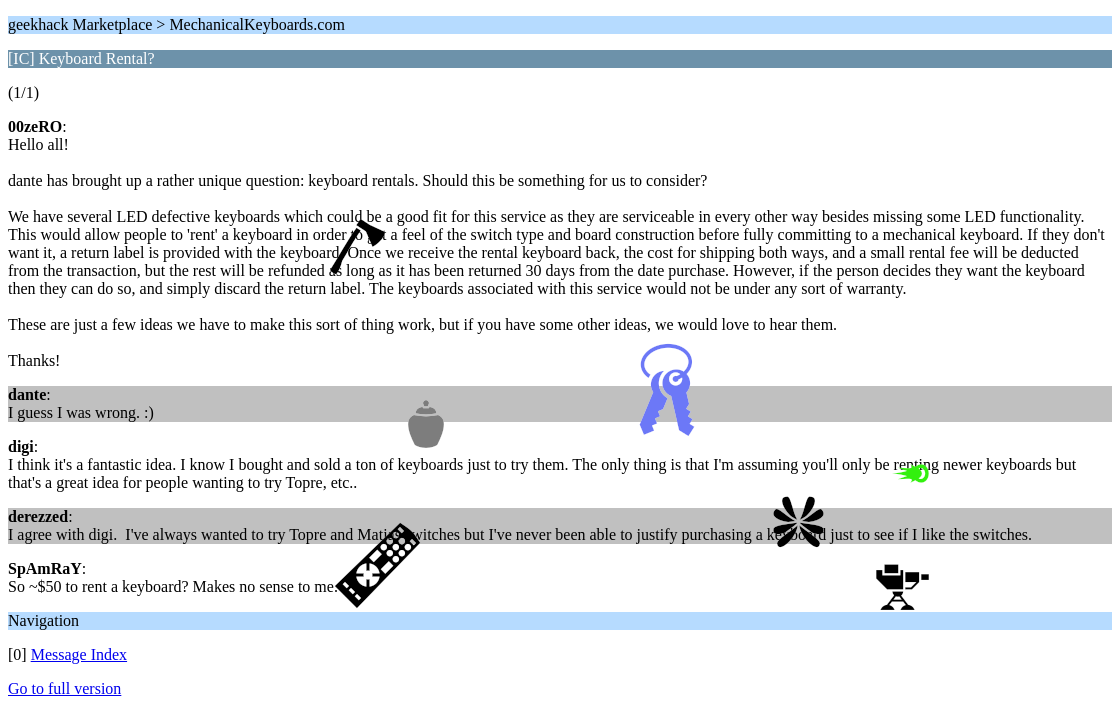 The image size is (1120, 720). What do you see at coordinates (667, 390) in the screenshot?
I see `access property or home management settings` at bounding box center [667, 390].